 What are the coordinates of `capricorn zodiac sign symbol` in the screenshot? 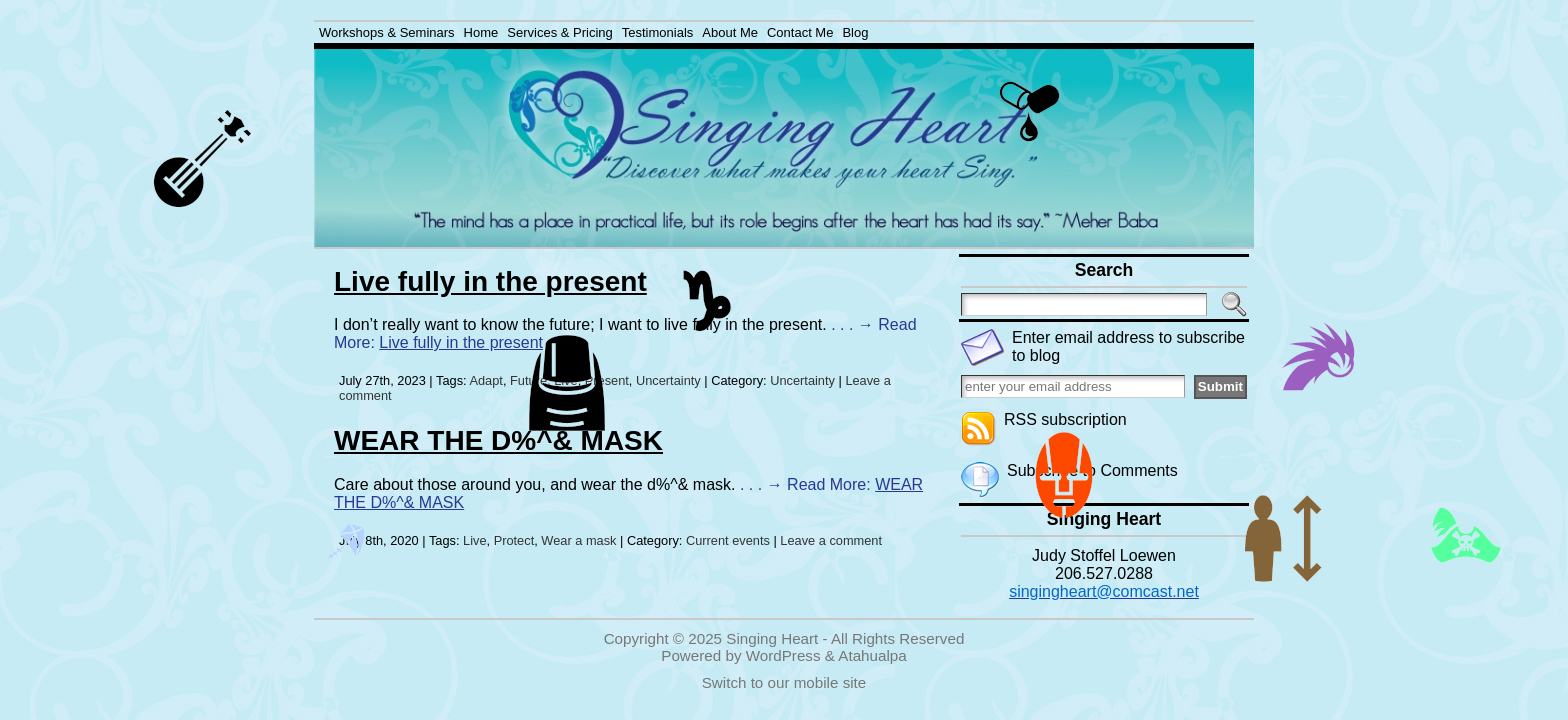 It's located at (706, 301).